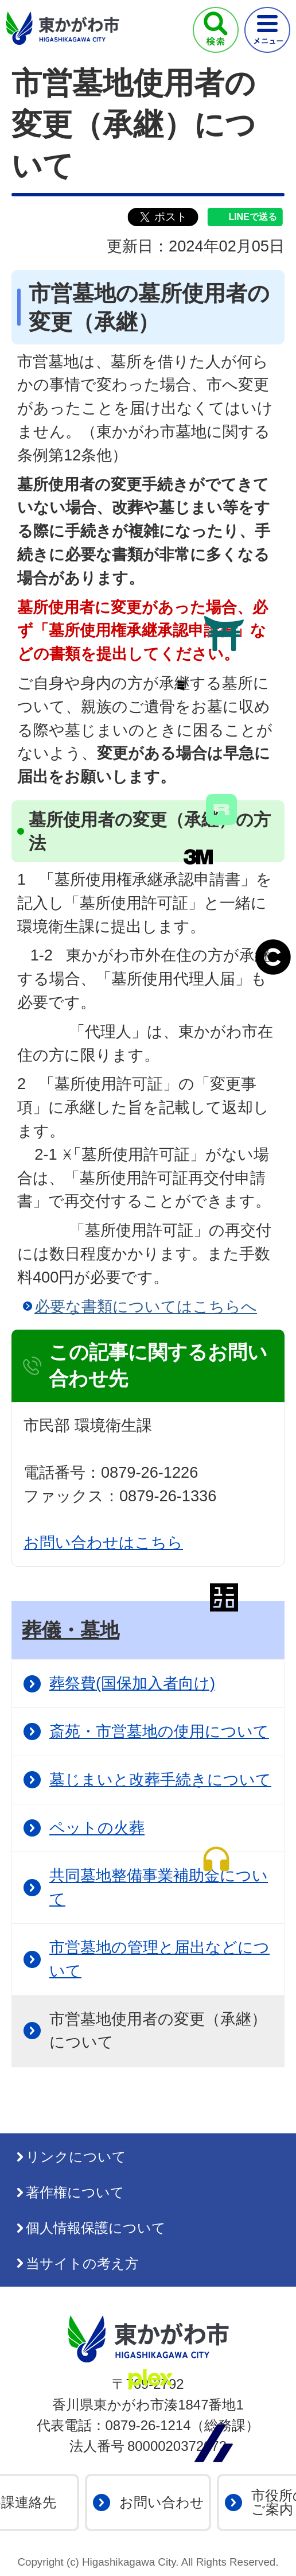  What do you see at coordinates (224, 1597) in the screenshot?
I see `visit the UNIQLO Japan website or app` at bounding box center [224, 1597].